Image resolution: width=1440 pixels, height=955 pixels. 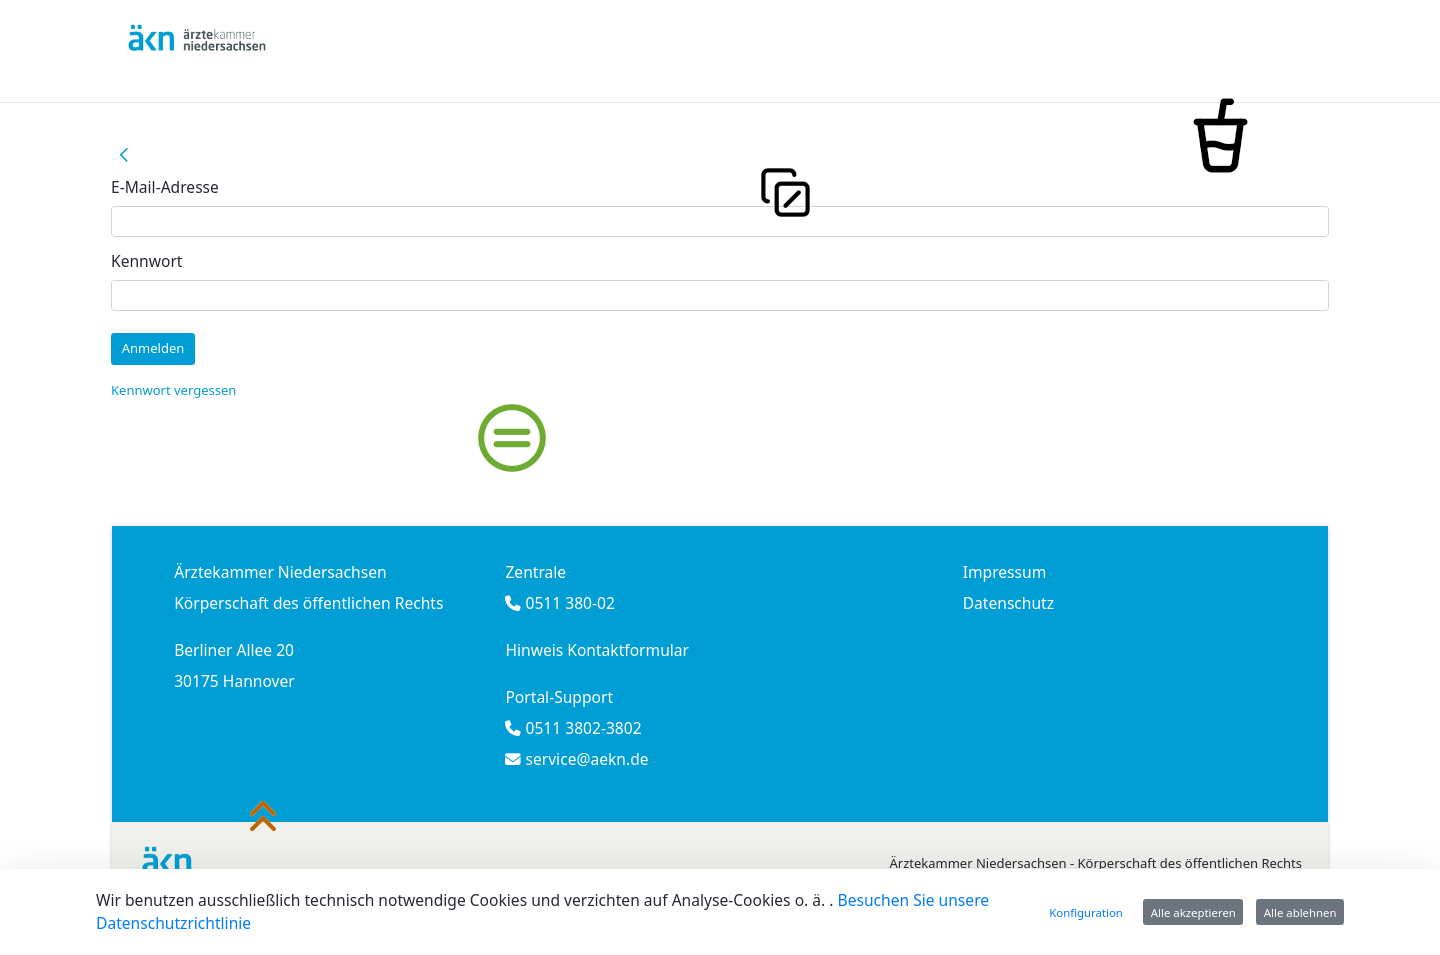 I want to click on copy action is disabled or unavailable, so click(x=785, y=192).